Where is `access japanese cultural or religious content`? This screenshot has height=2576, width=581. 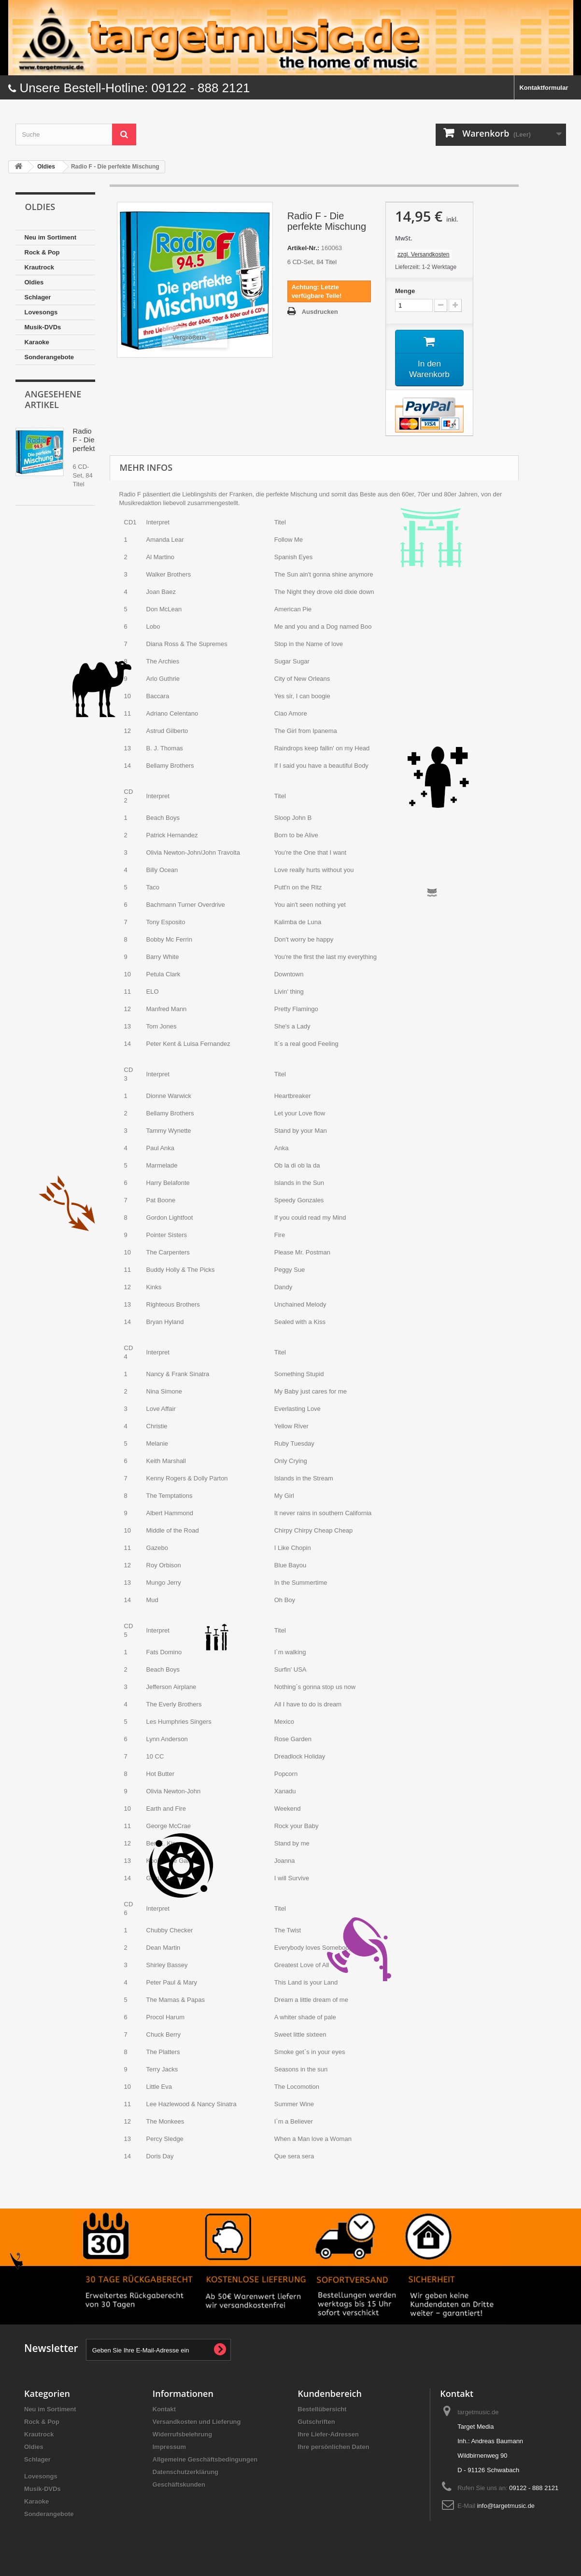 access japanese cultural or religious content is located at coordinates (431, 535).